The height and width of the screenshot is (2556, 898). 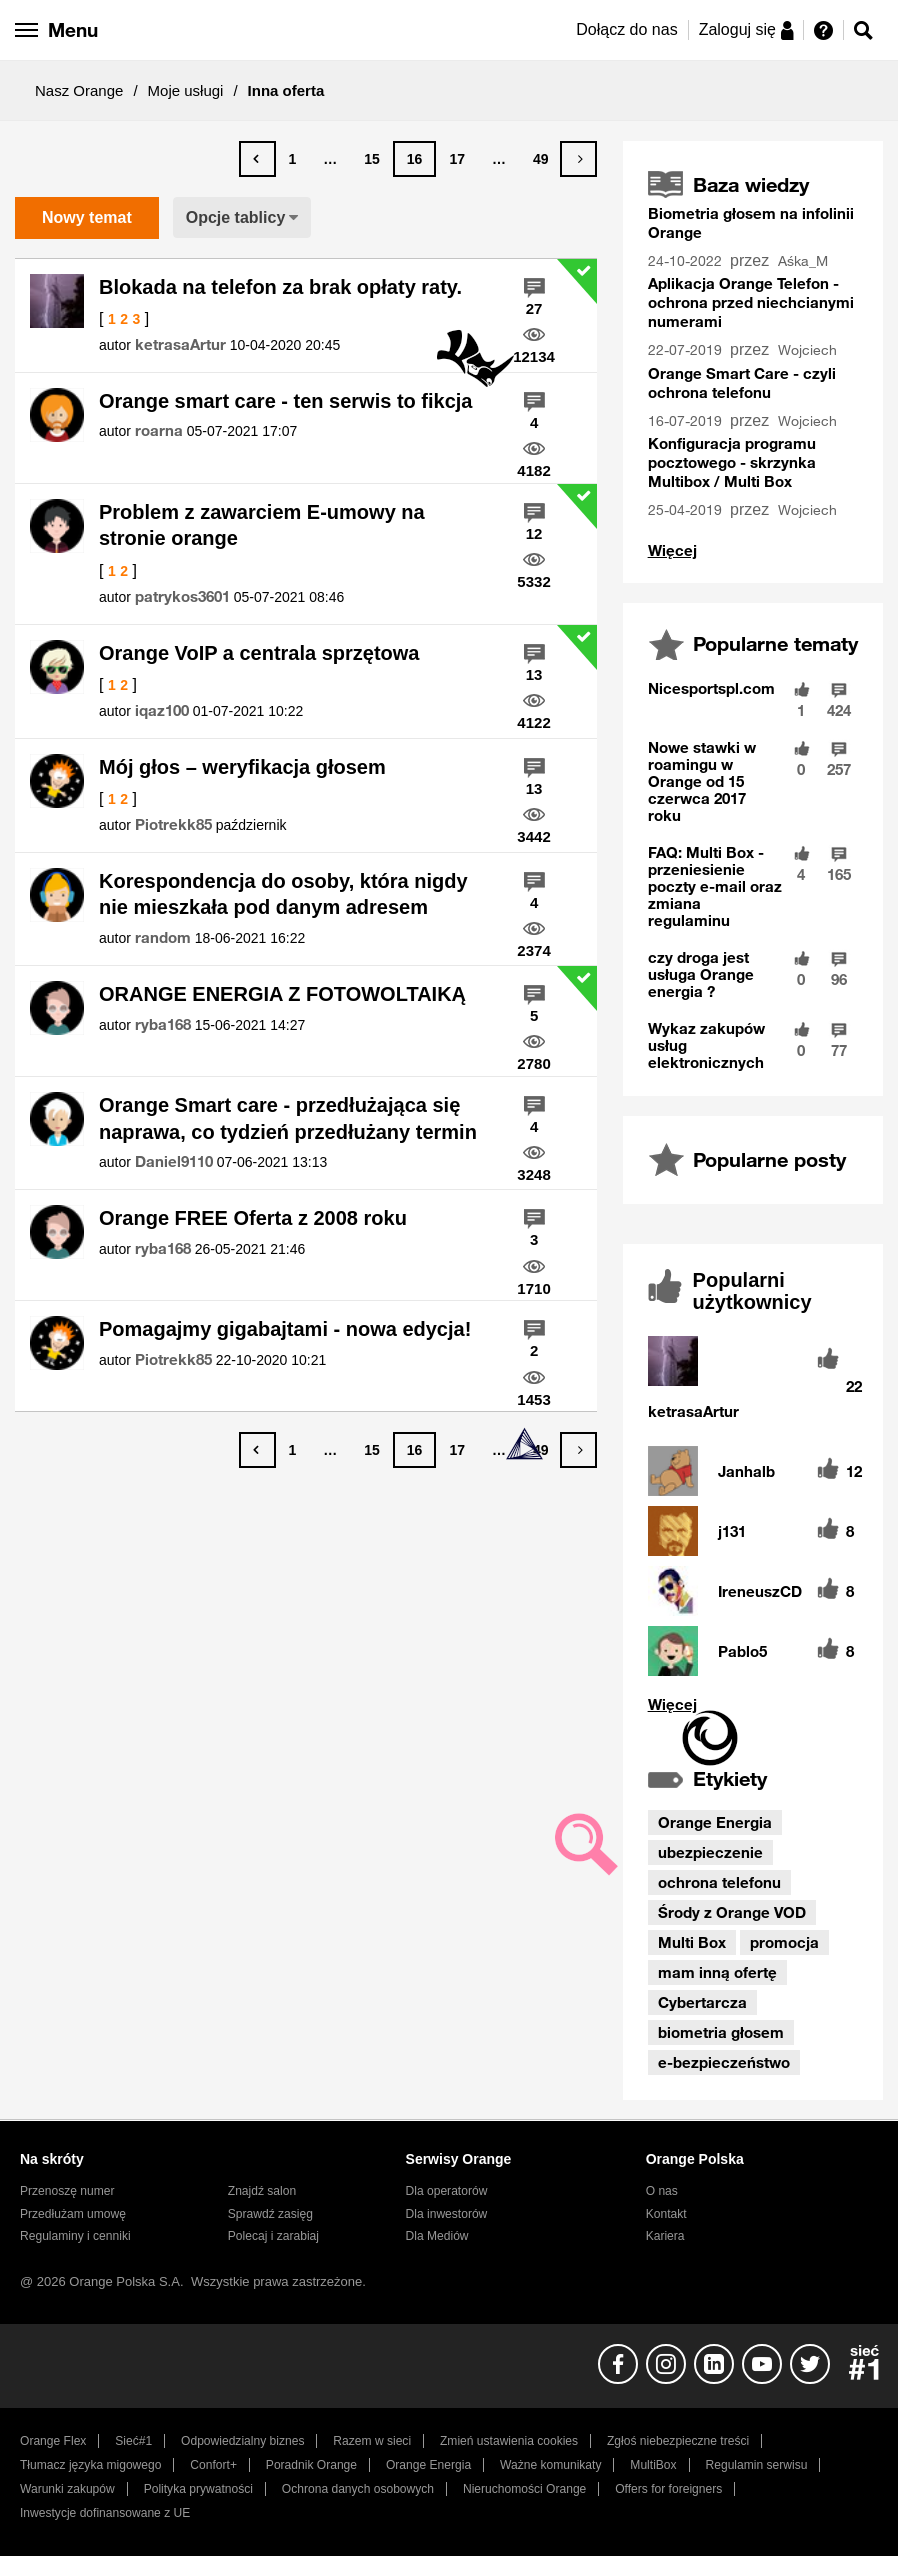 I want to click on open Rhinoceros 3D modeling software, so click(x=475, y=358).